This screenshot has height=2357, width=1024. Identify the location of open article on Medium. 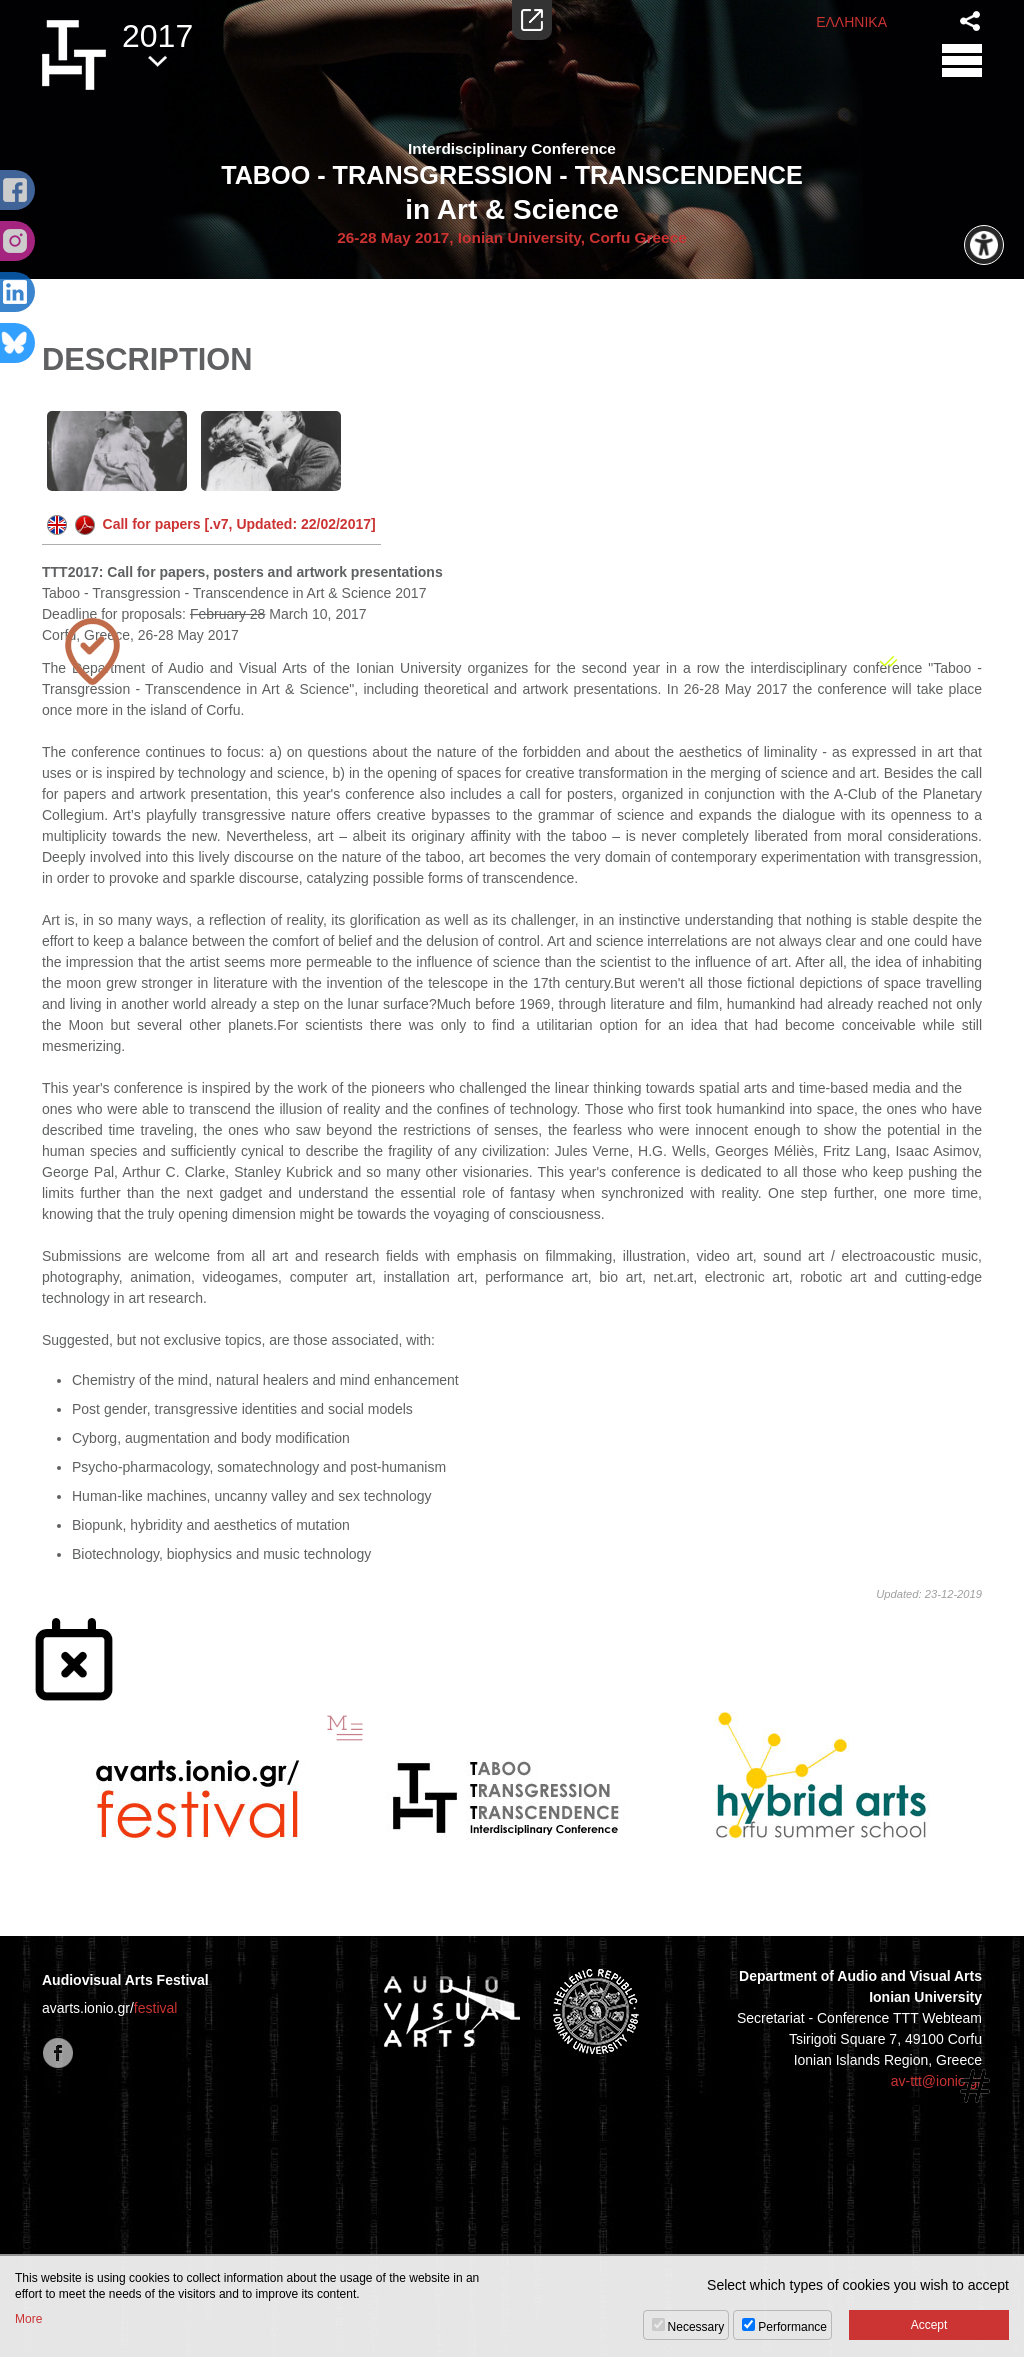
(345, 1728).